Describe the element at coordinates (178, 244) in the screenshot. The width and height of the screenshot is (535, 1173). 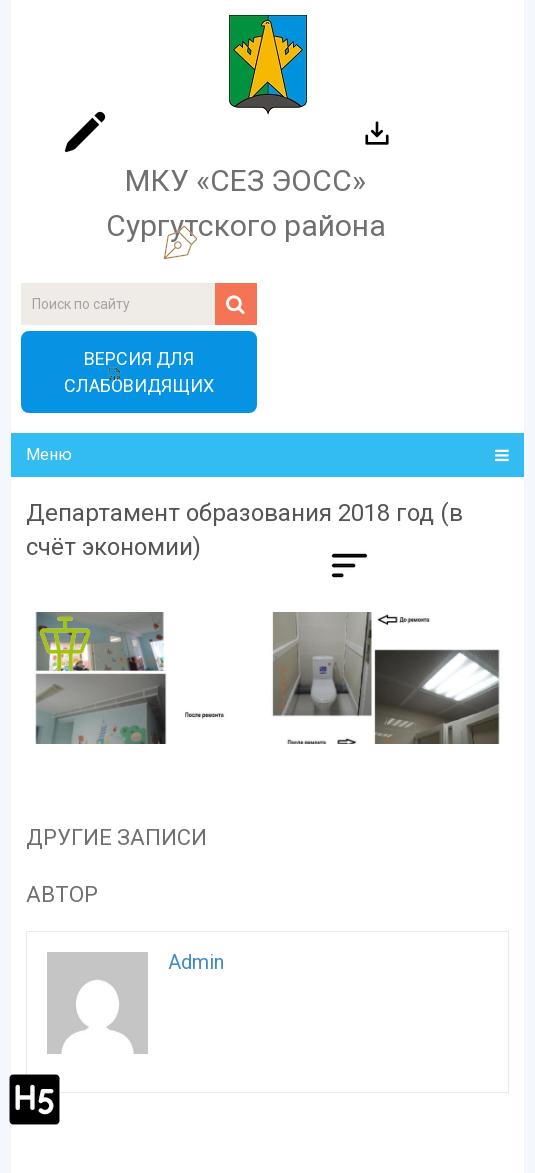
I see `access drawing or illustration tools` at that location.